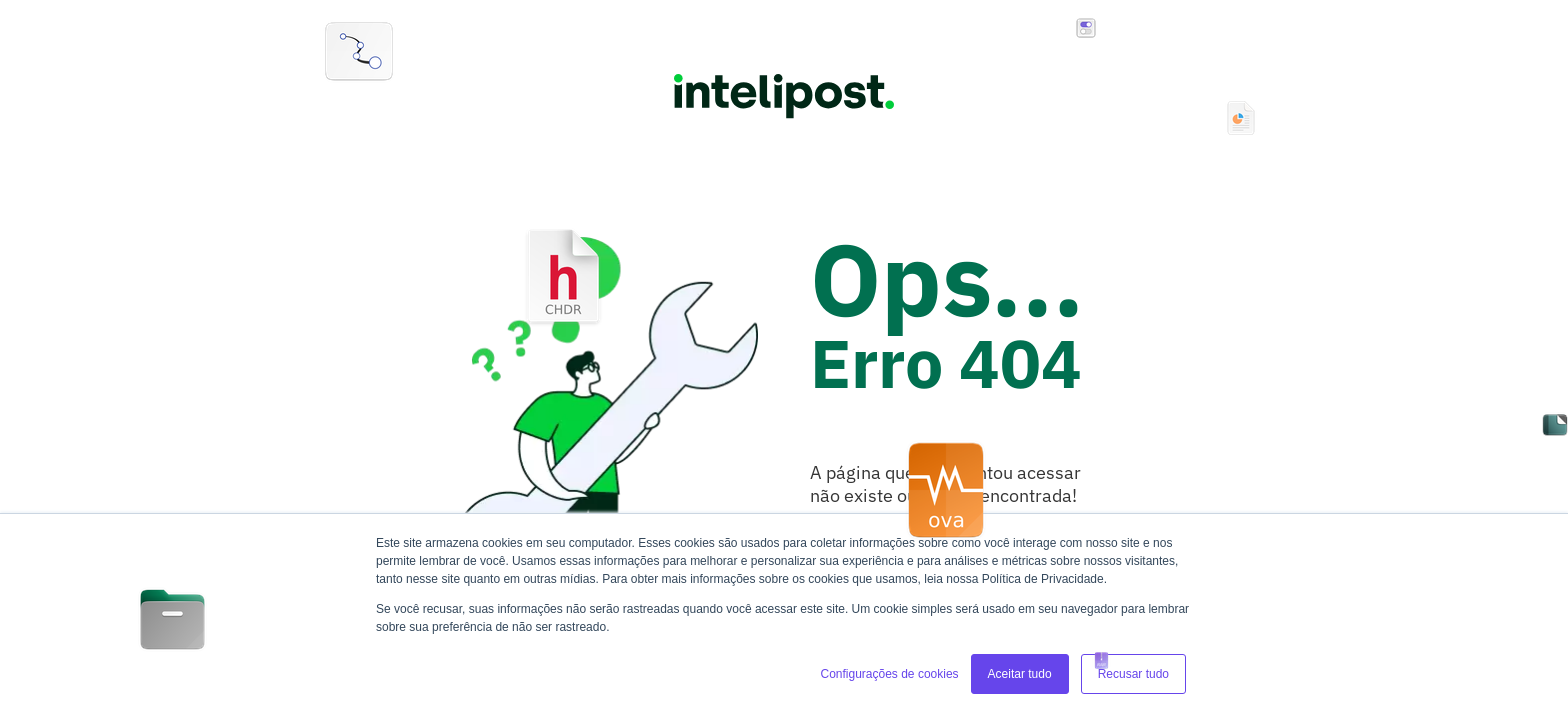 The height and width of the screenshot is (720, 1568). Describe the element at coordinates (1101, 660) in the screenshot. I see `a compressed RAR archive file` at that location.